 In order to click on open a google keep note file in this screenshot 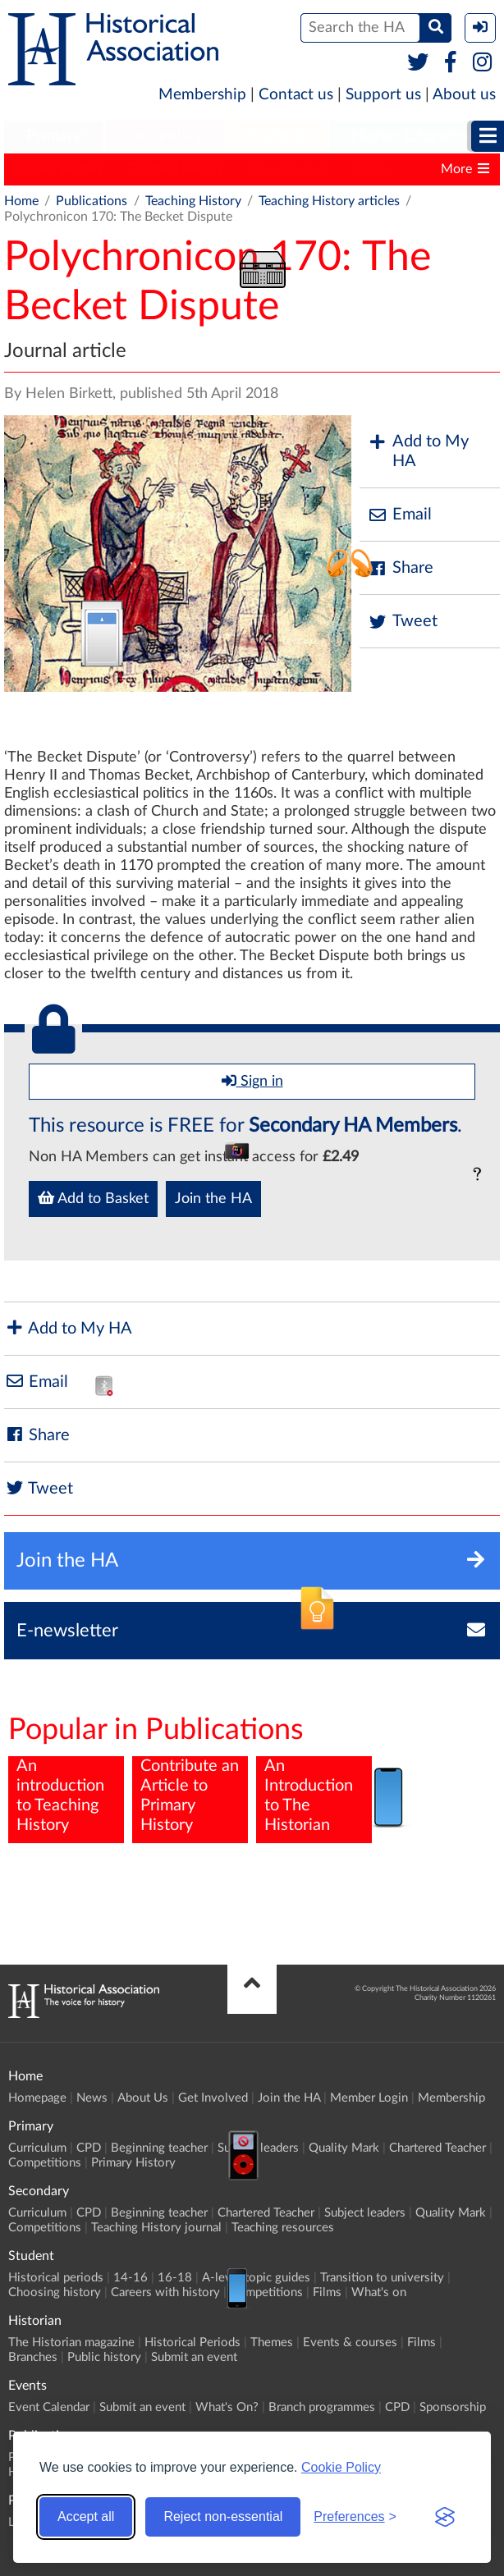, I will do `click(317, 1608)`.